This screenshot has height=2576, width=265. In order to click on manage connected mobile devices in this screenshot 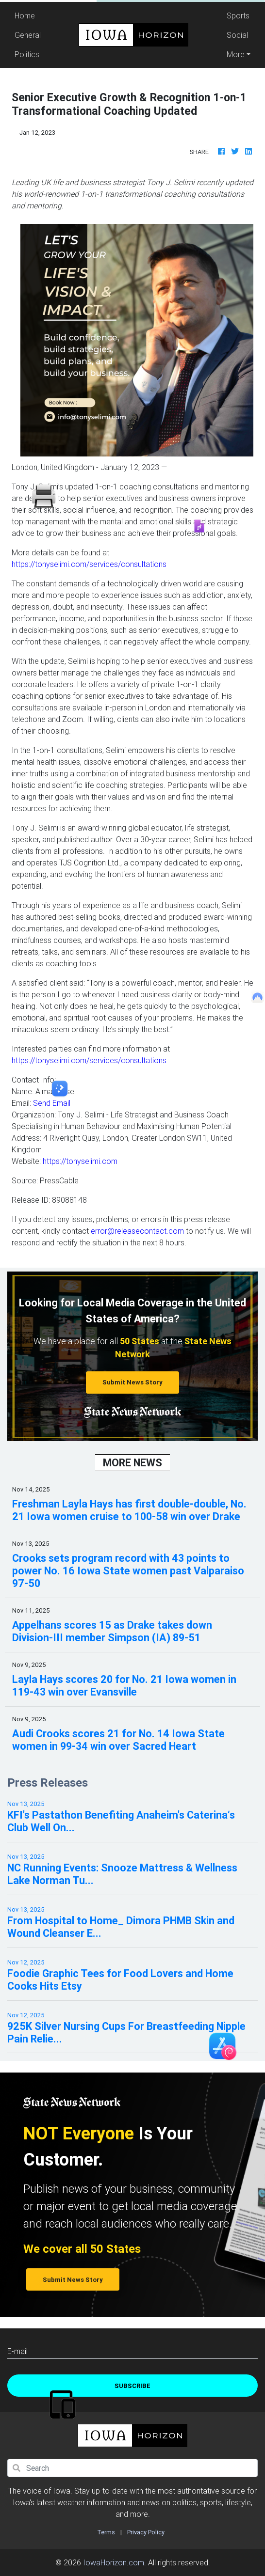, I will do `click(63, 2404)`.